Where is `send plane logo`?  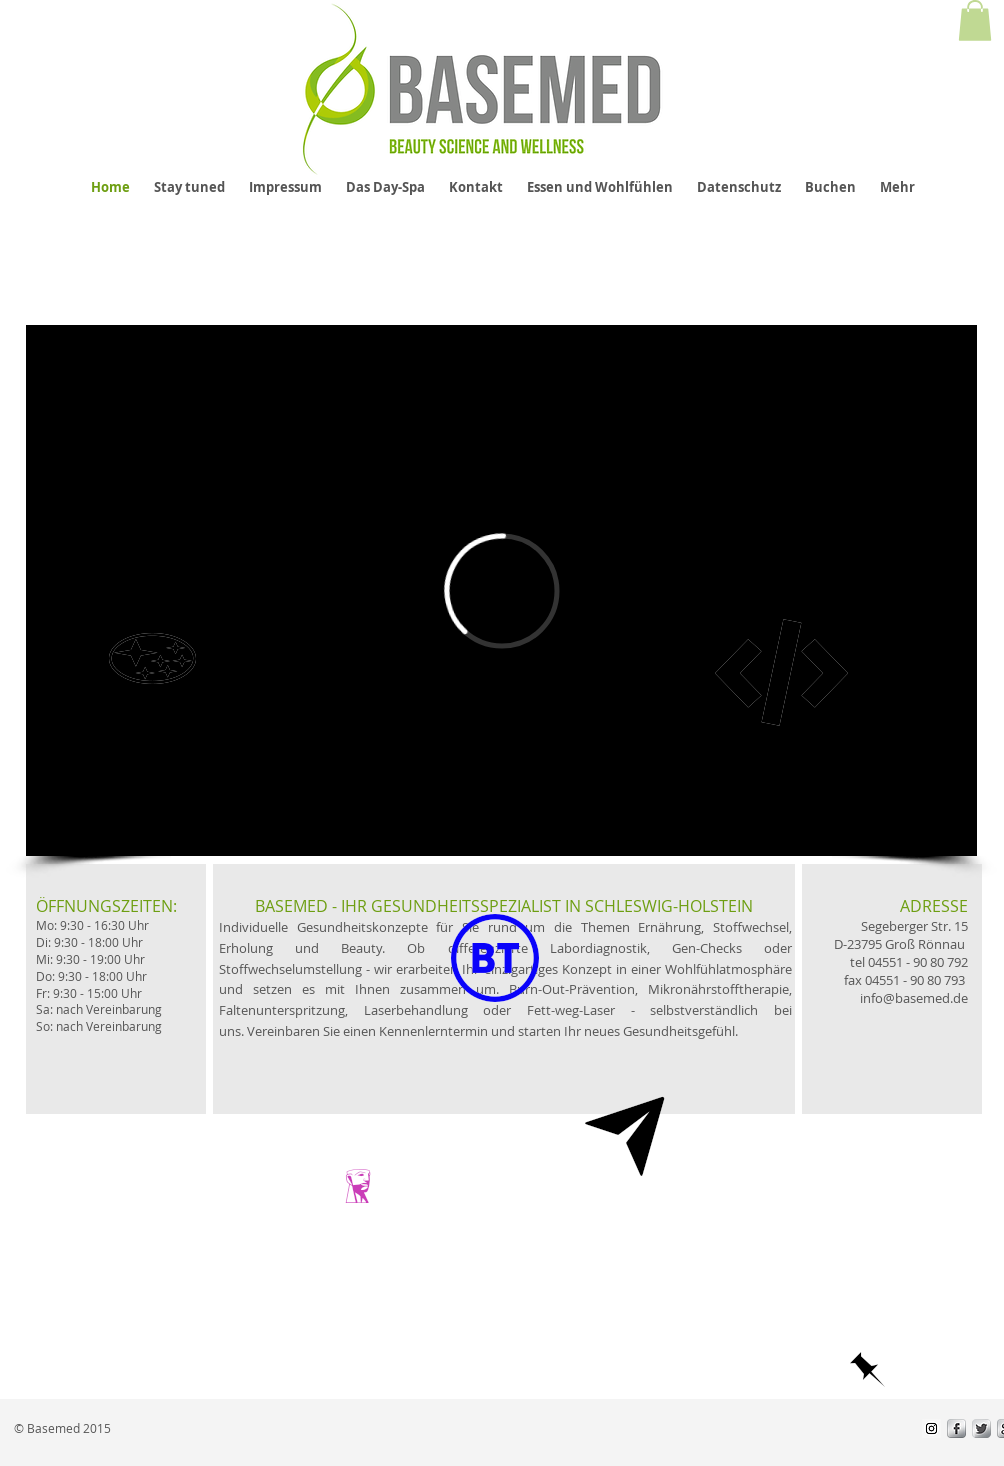 send plane logo is located at coordinates (626, 1135).